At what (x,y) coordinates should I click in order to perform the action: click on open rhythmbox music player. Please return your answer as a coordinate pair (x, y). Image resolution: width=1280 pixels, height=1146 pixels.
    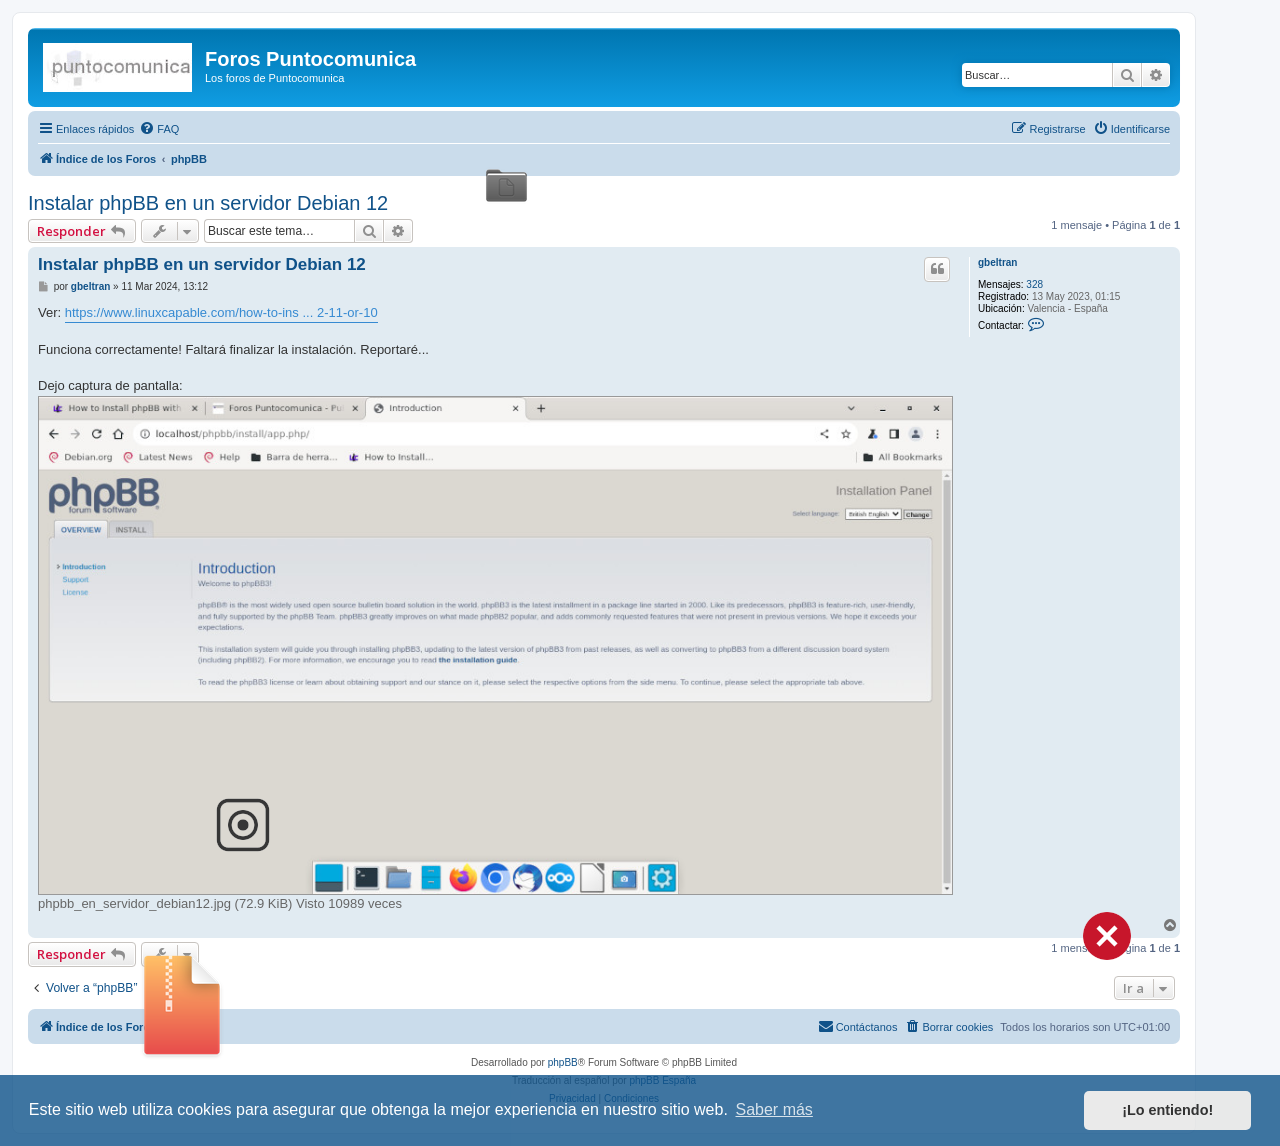
    Looking at the image, I should click on (243, 825).